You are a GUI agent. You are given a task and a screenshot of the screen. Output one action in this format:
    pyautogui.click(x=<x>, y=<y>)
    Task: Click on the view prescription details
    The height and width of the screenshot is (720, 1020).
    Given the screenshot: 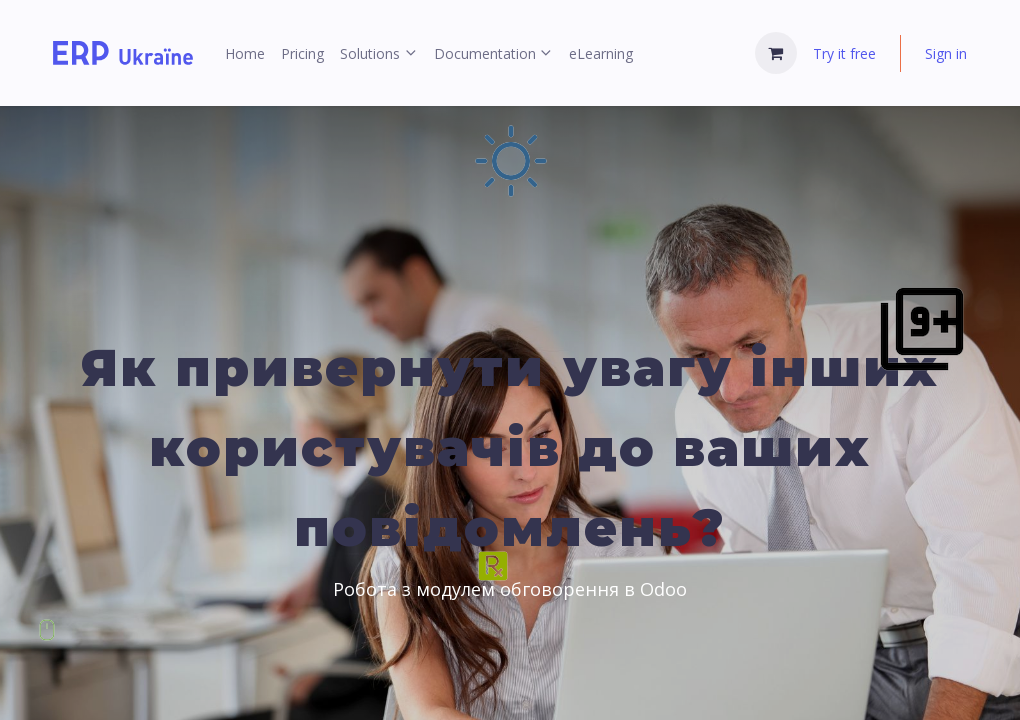 What is the action you would take?
    pyautogui.click(x=493, y=566)
    